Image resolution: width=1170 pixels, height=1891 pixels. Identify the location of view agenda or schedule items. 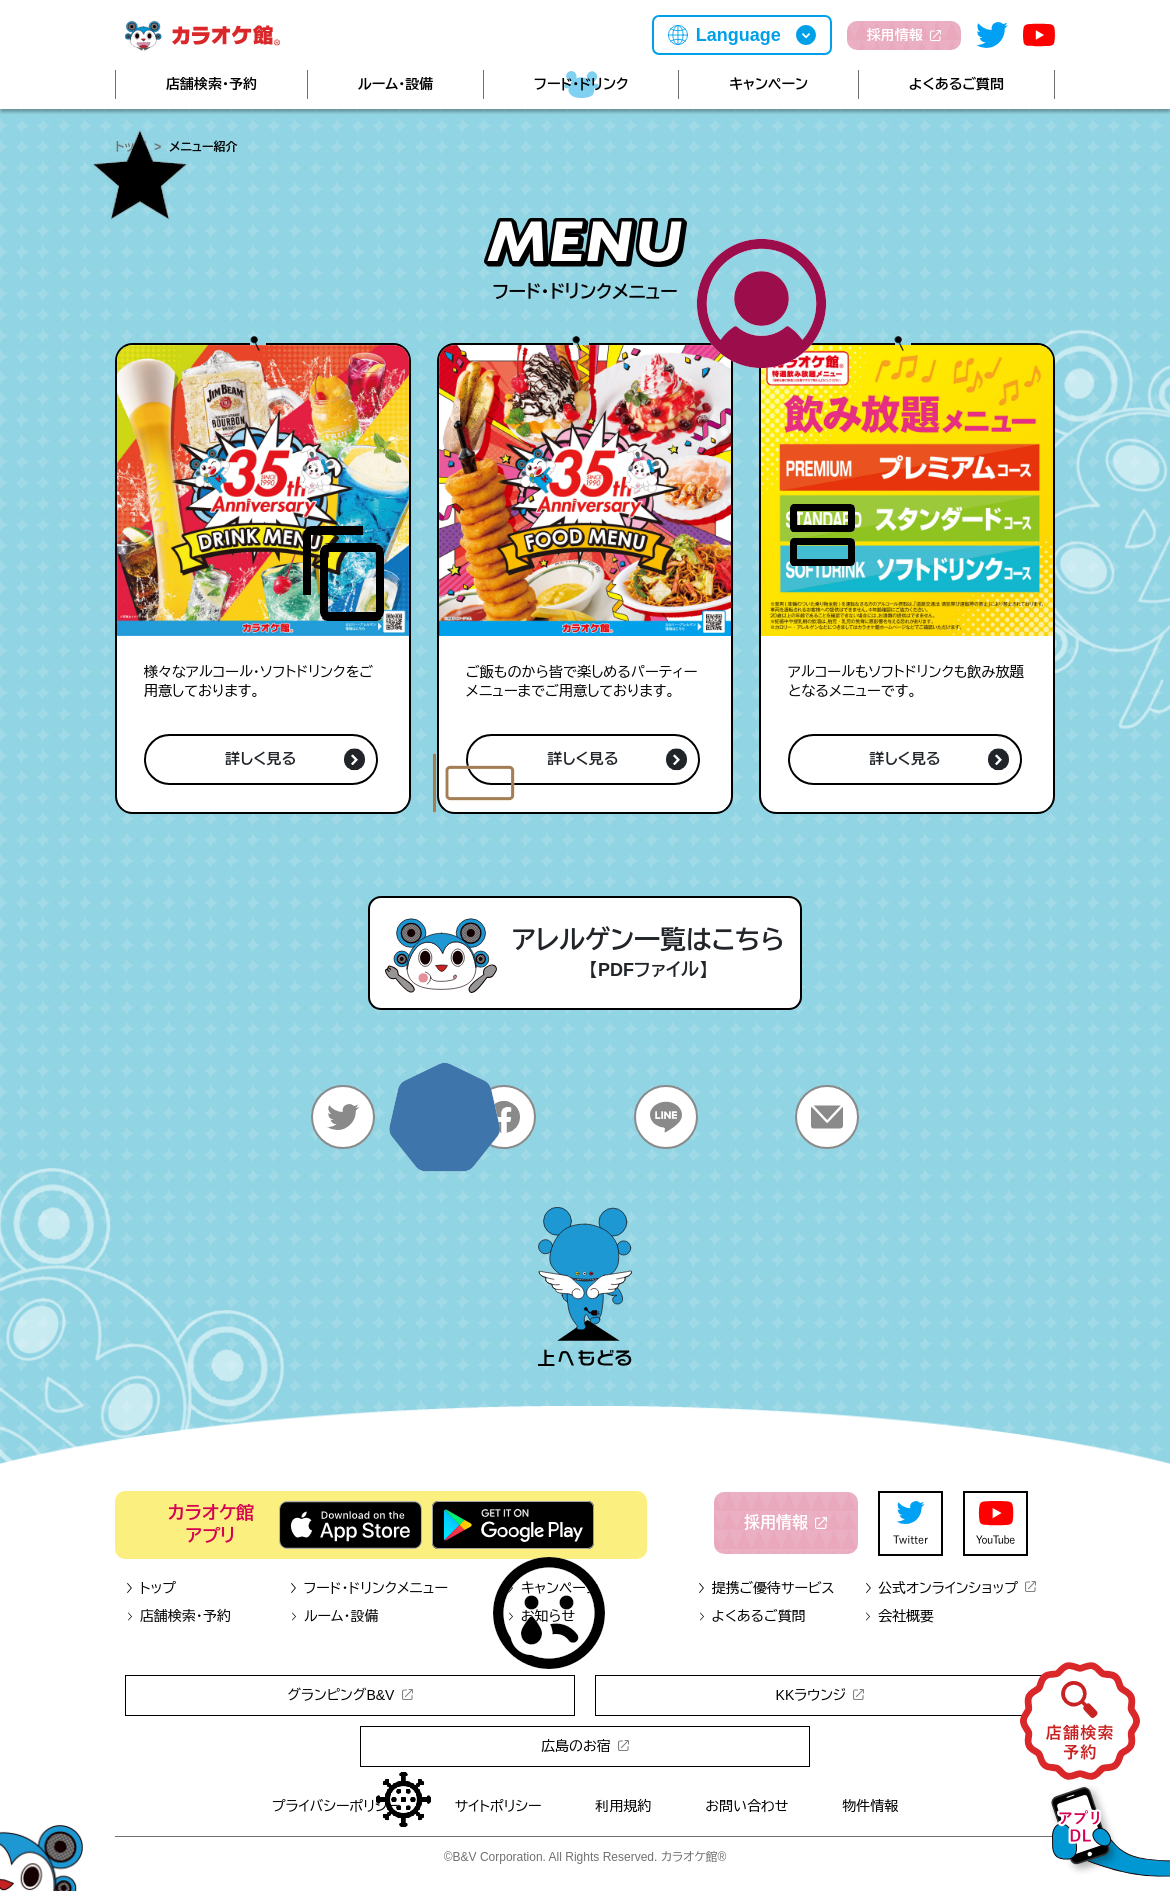
(824, 535).